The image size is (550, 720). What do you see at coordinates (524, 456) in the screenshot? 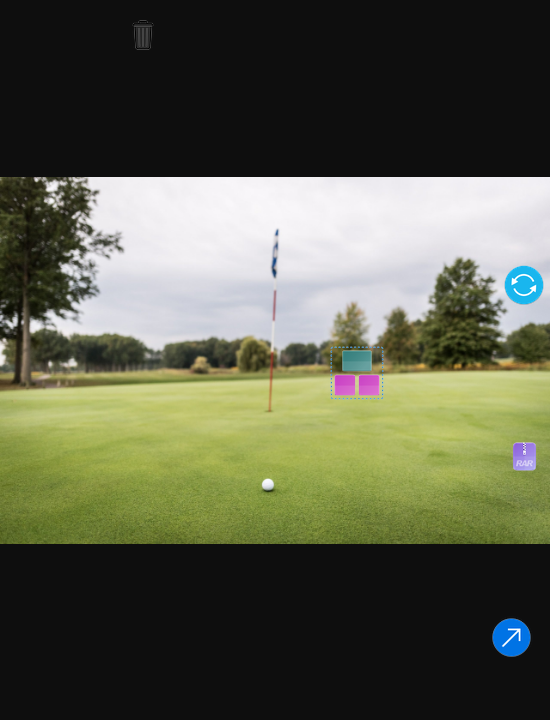
I see `a compressed RAR archive file` at bounding box center [524, 456].